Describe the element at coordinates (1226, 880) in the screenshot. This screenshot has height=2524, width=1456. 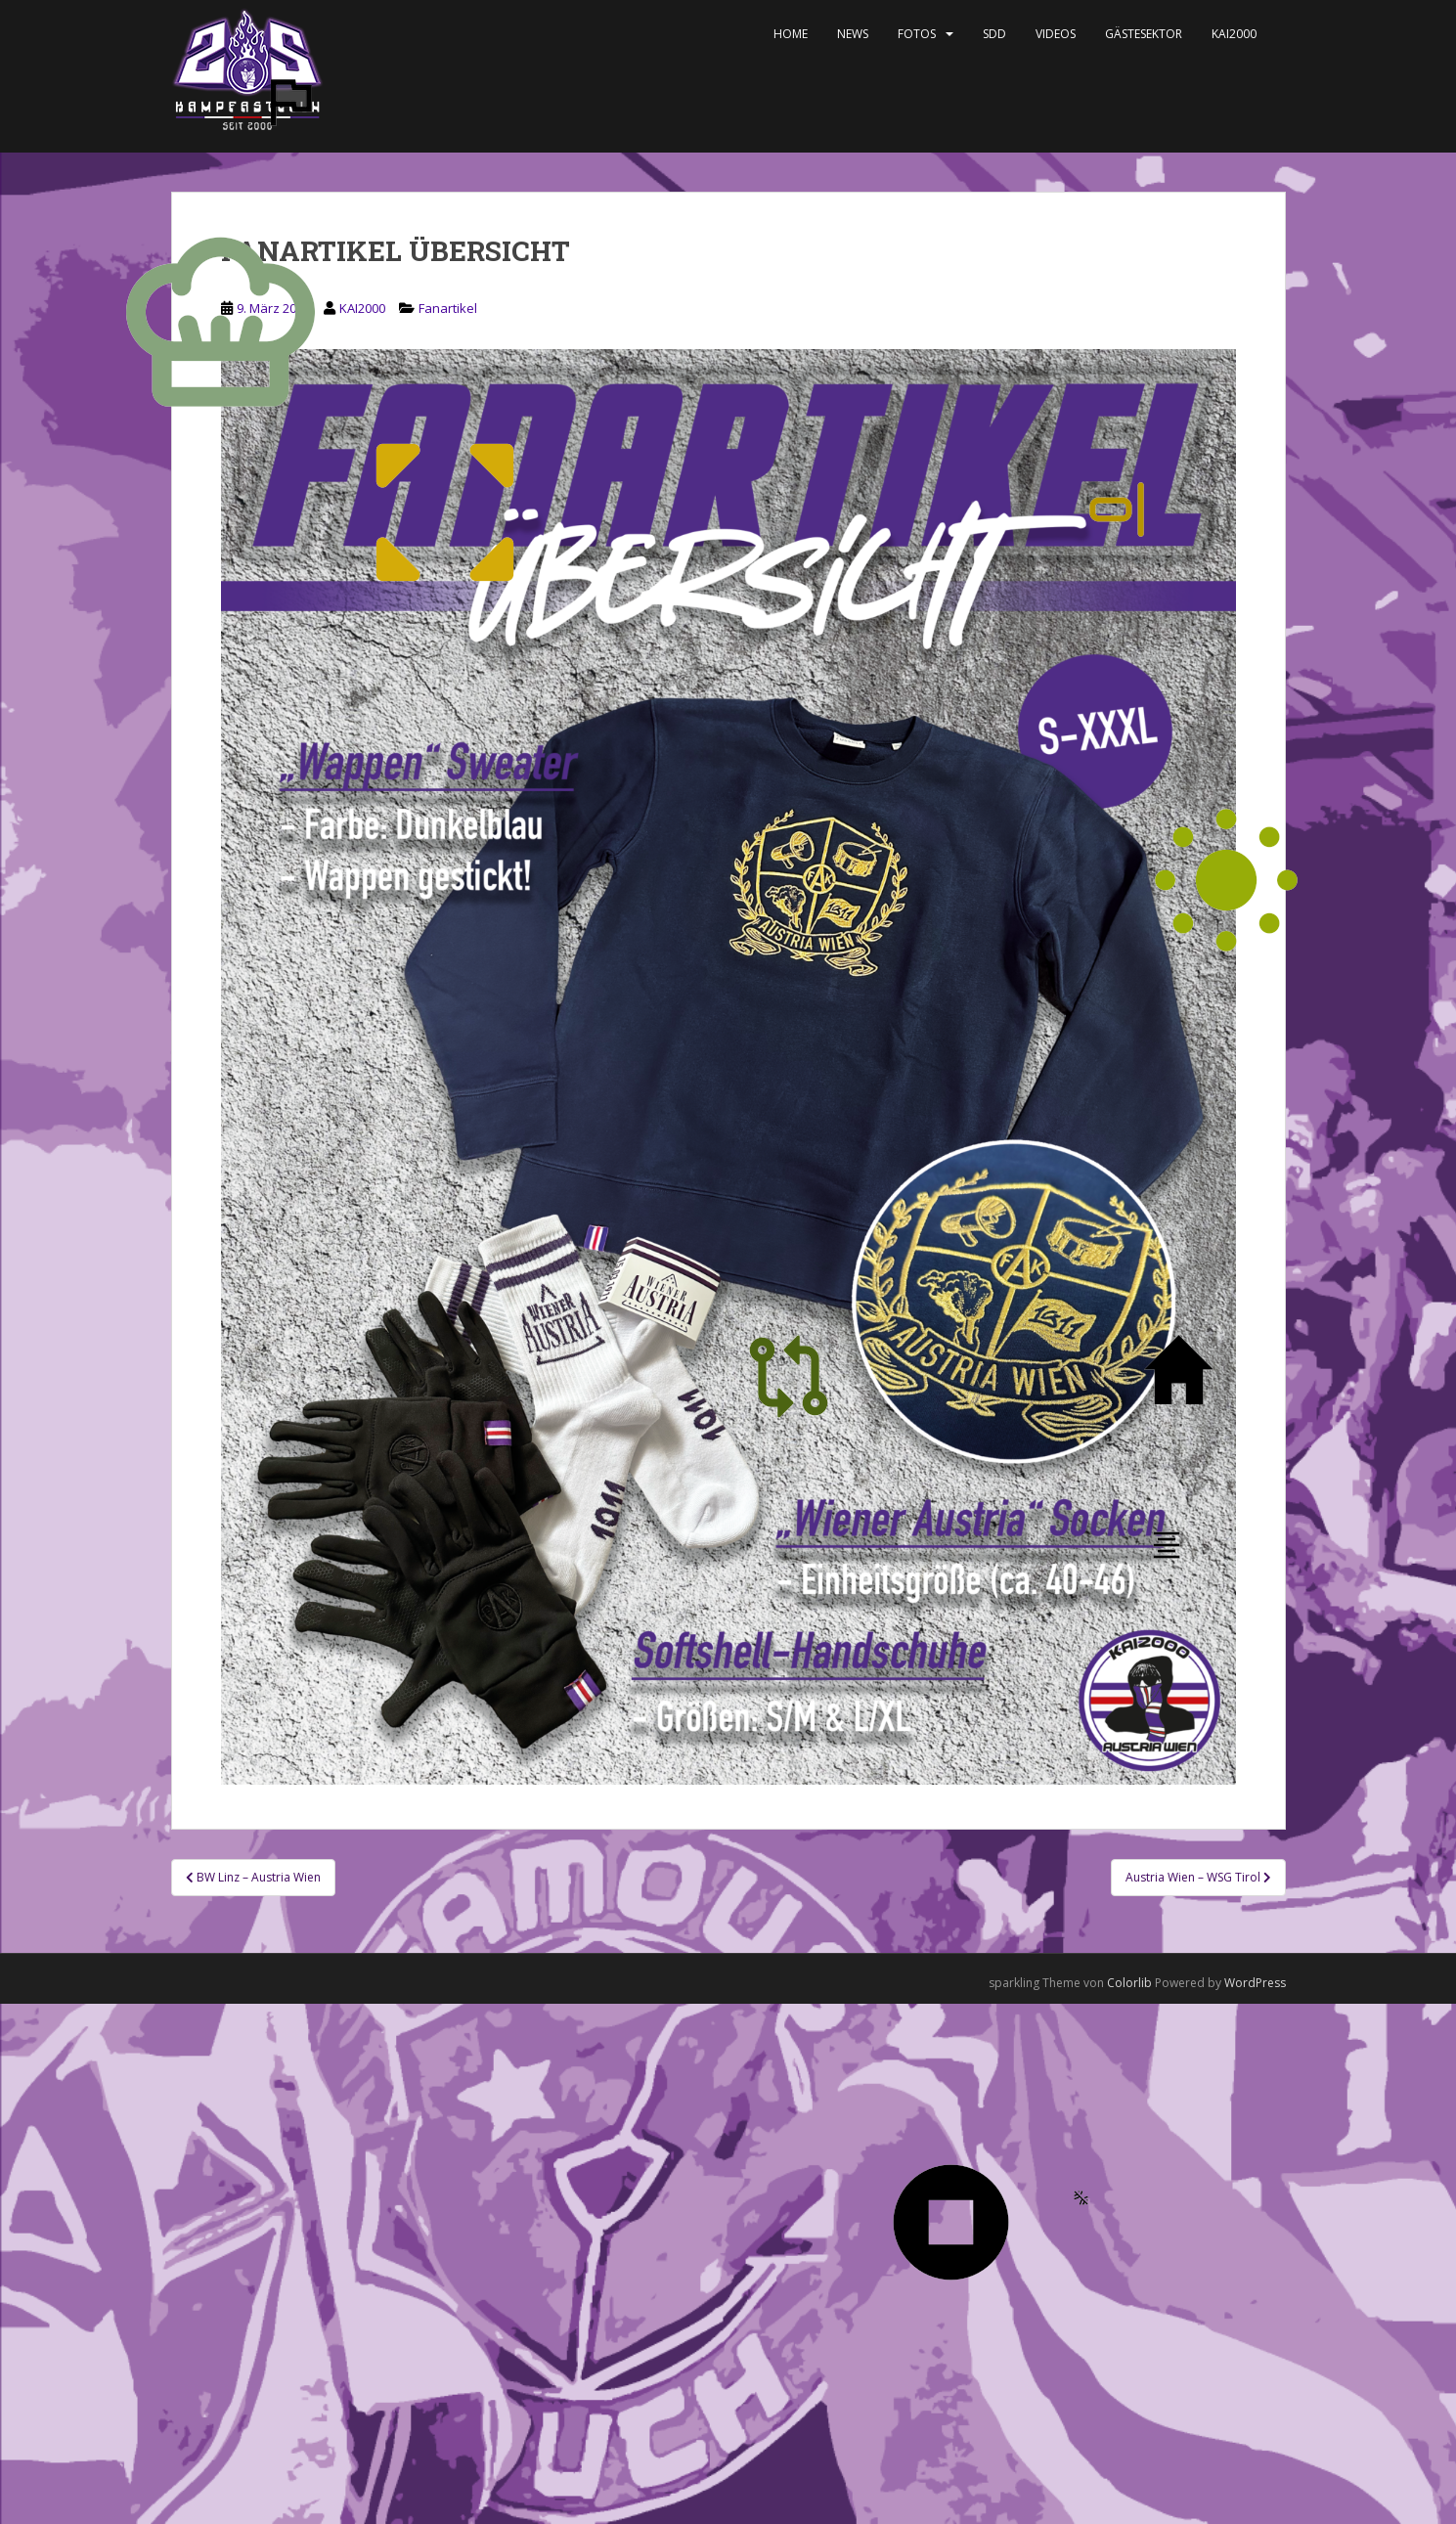
I see `decrease screen brightness` at that location.